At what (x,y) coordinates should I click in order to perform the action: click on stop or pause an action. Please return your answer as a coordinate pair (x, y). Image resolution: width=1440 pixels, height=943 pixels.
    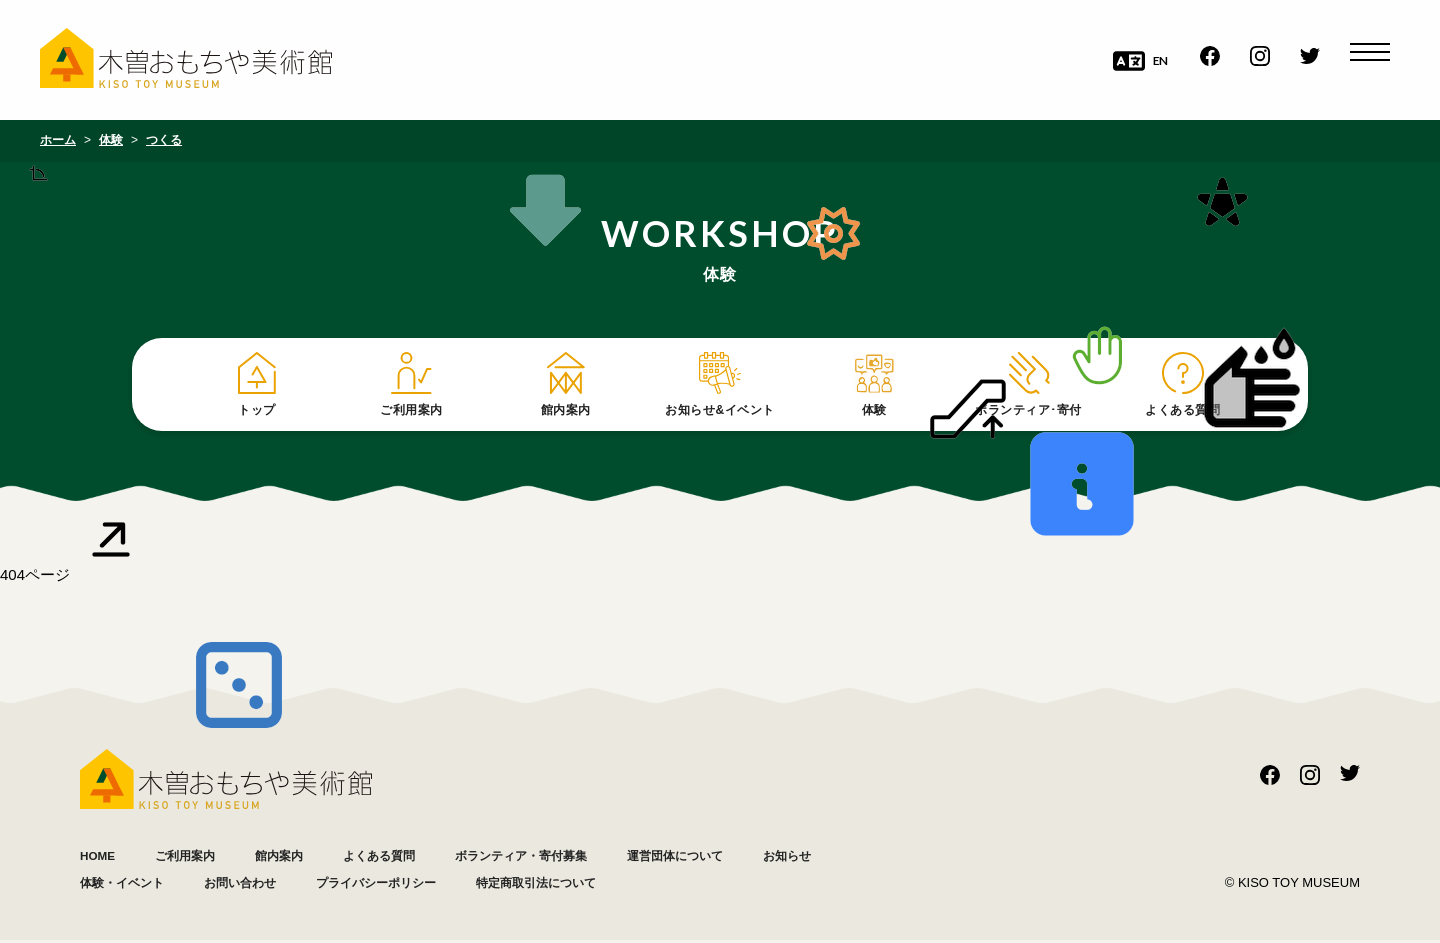
    Looking at the image, I should click on (1099, 355).